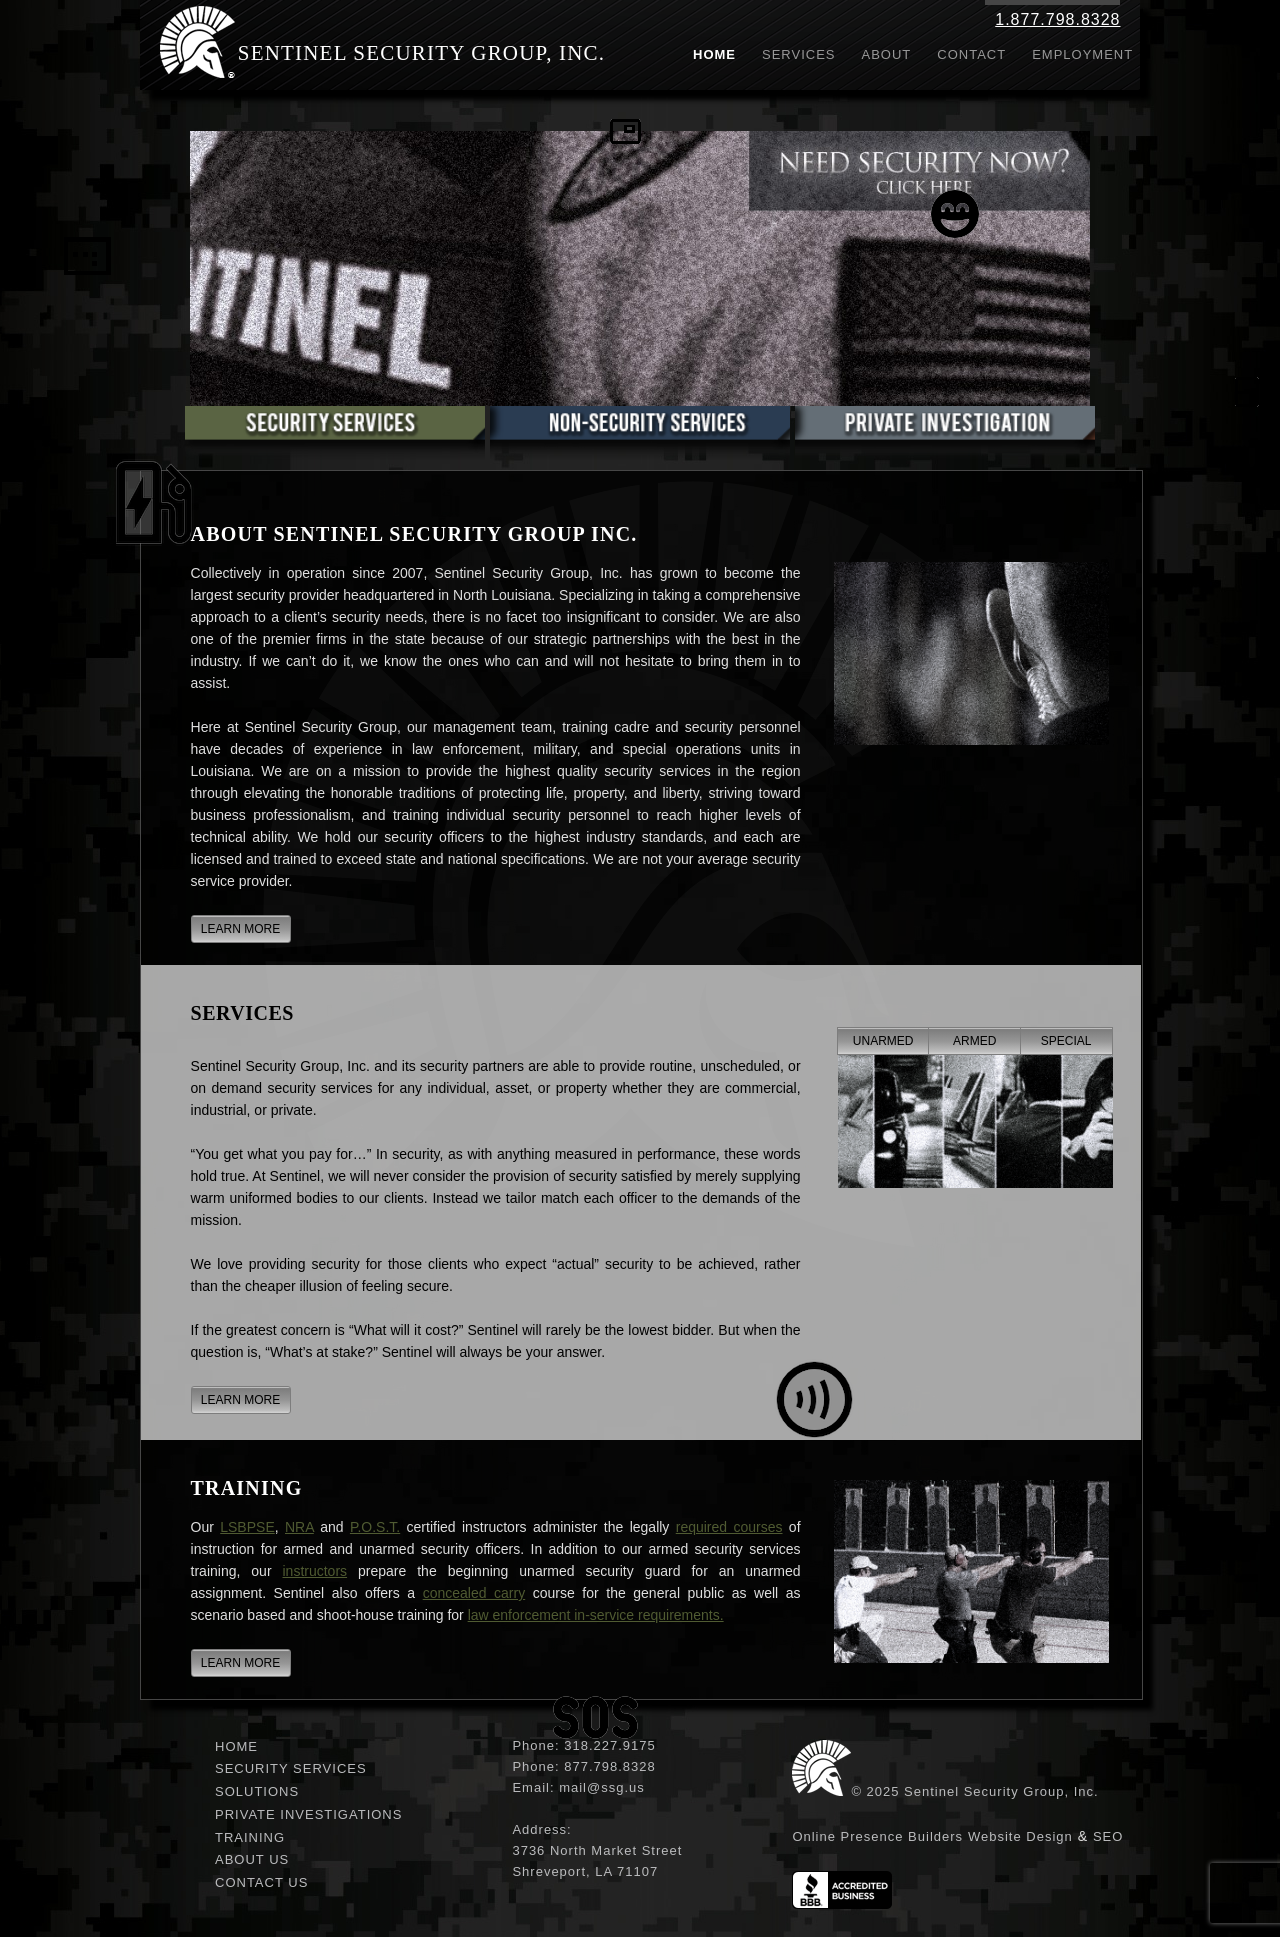 The height and width of the screenshot is (1937, 1280). Describe the element at coordinates (87, 256) in the screenshot. I see `adjust image aspect ratio settings` at that location.